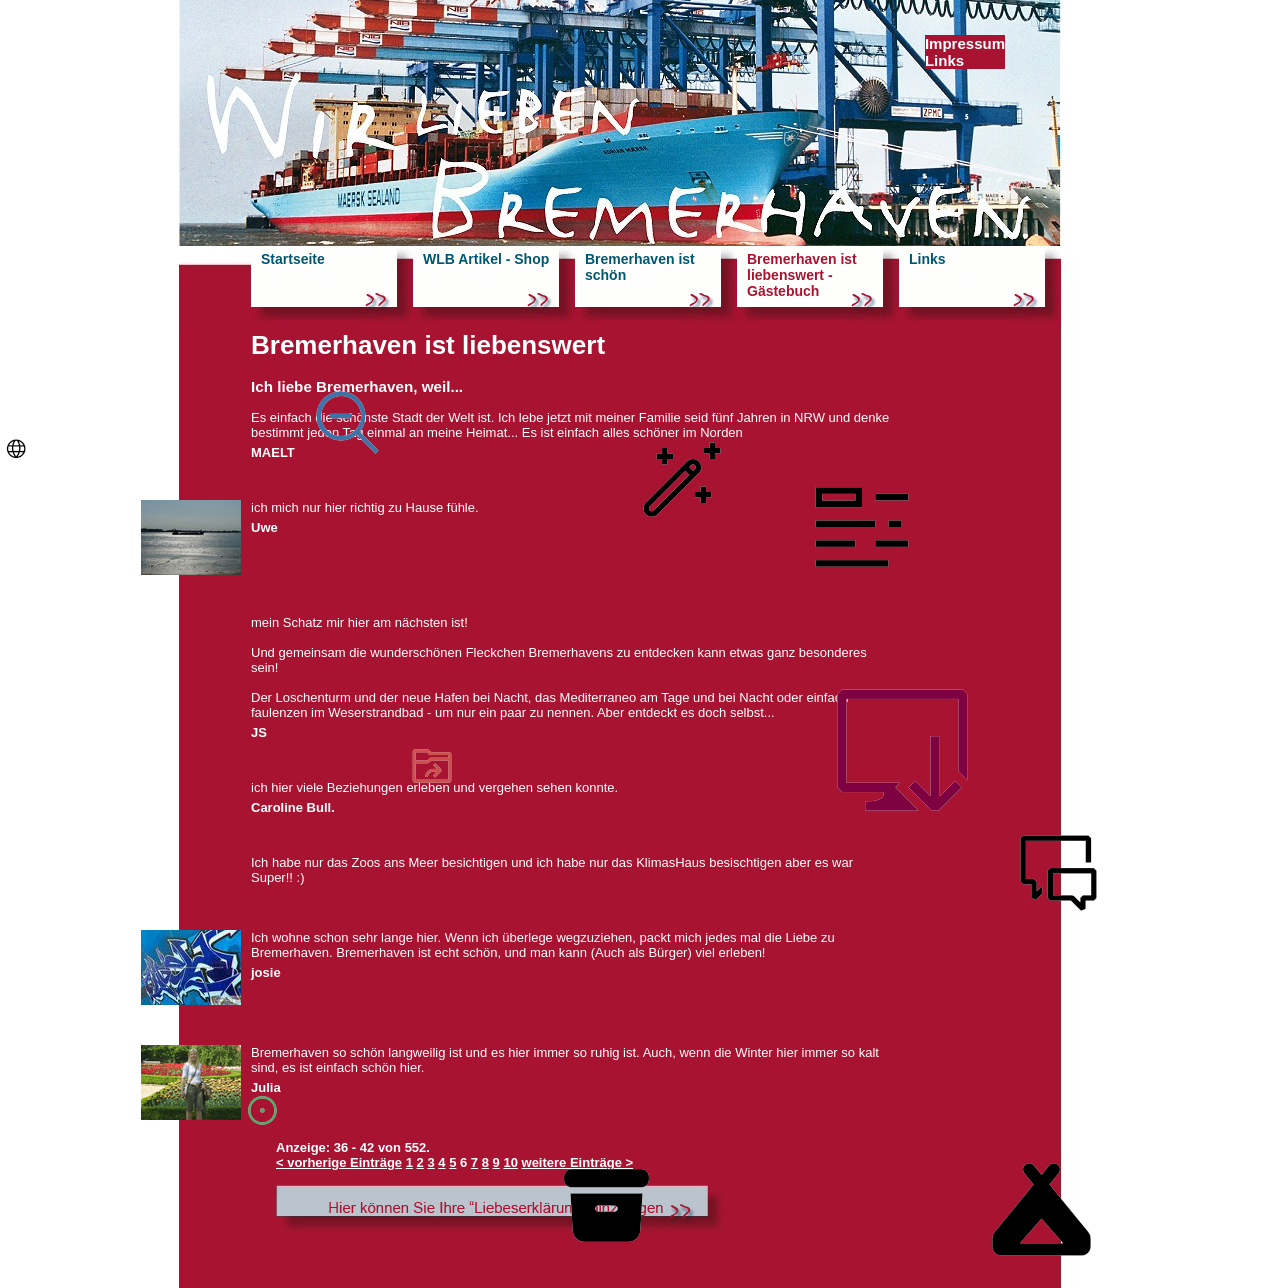 Image resolution: width=1273 pixels, height=1288 pixels. I want to click on zoom out to see more content, so click(347, 422).